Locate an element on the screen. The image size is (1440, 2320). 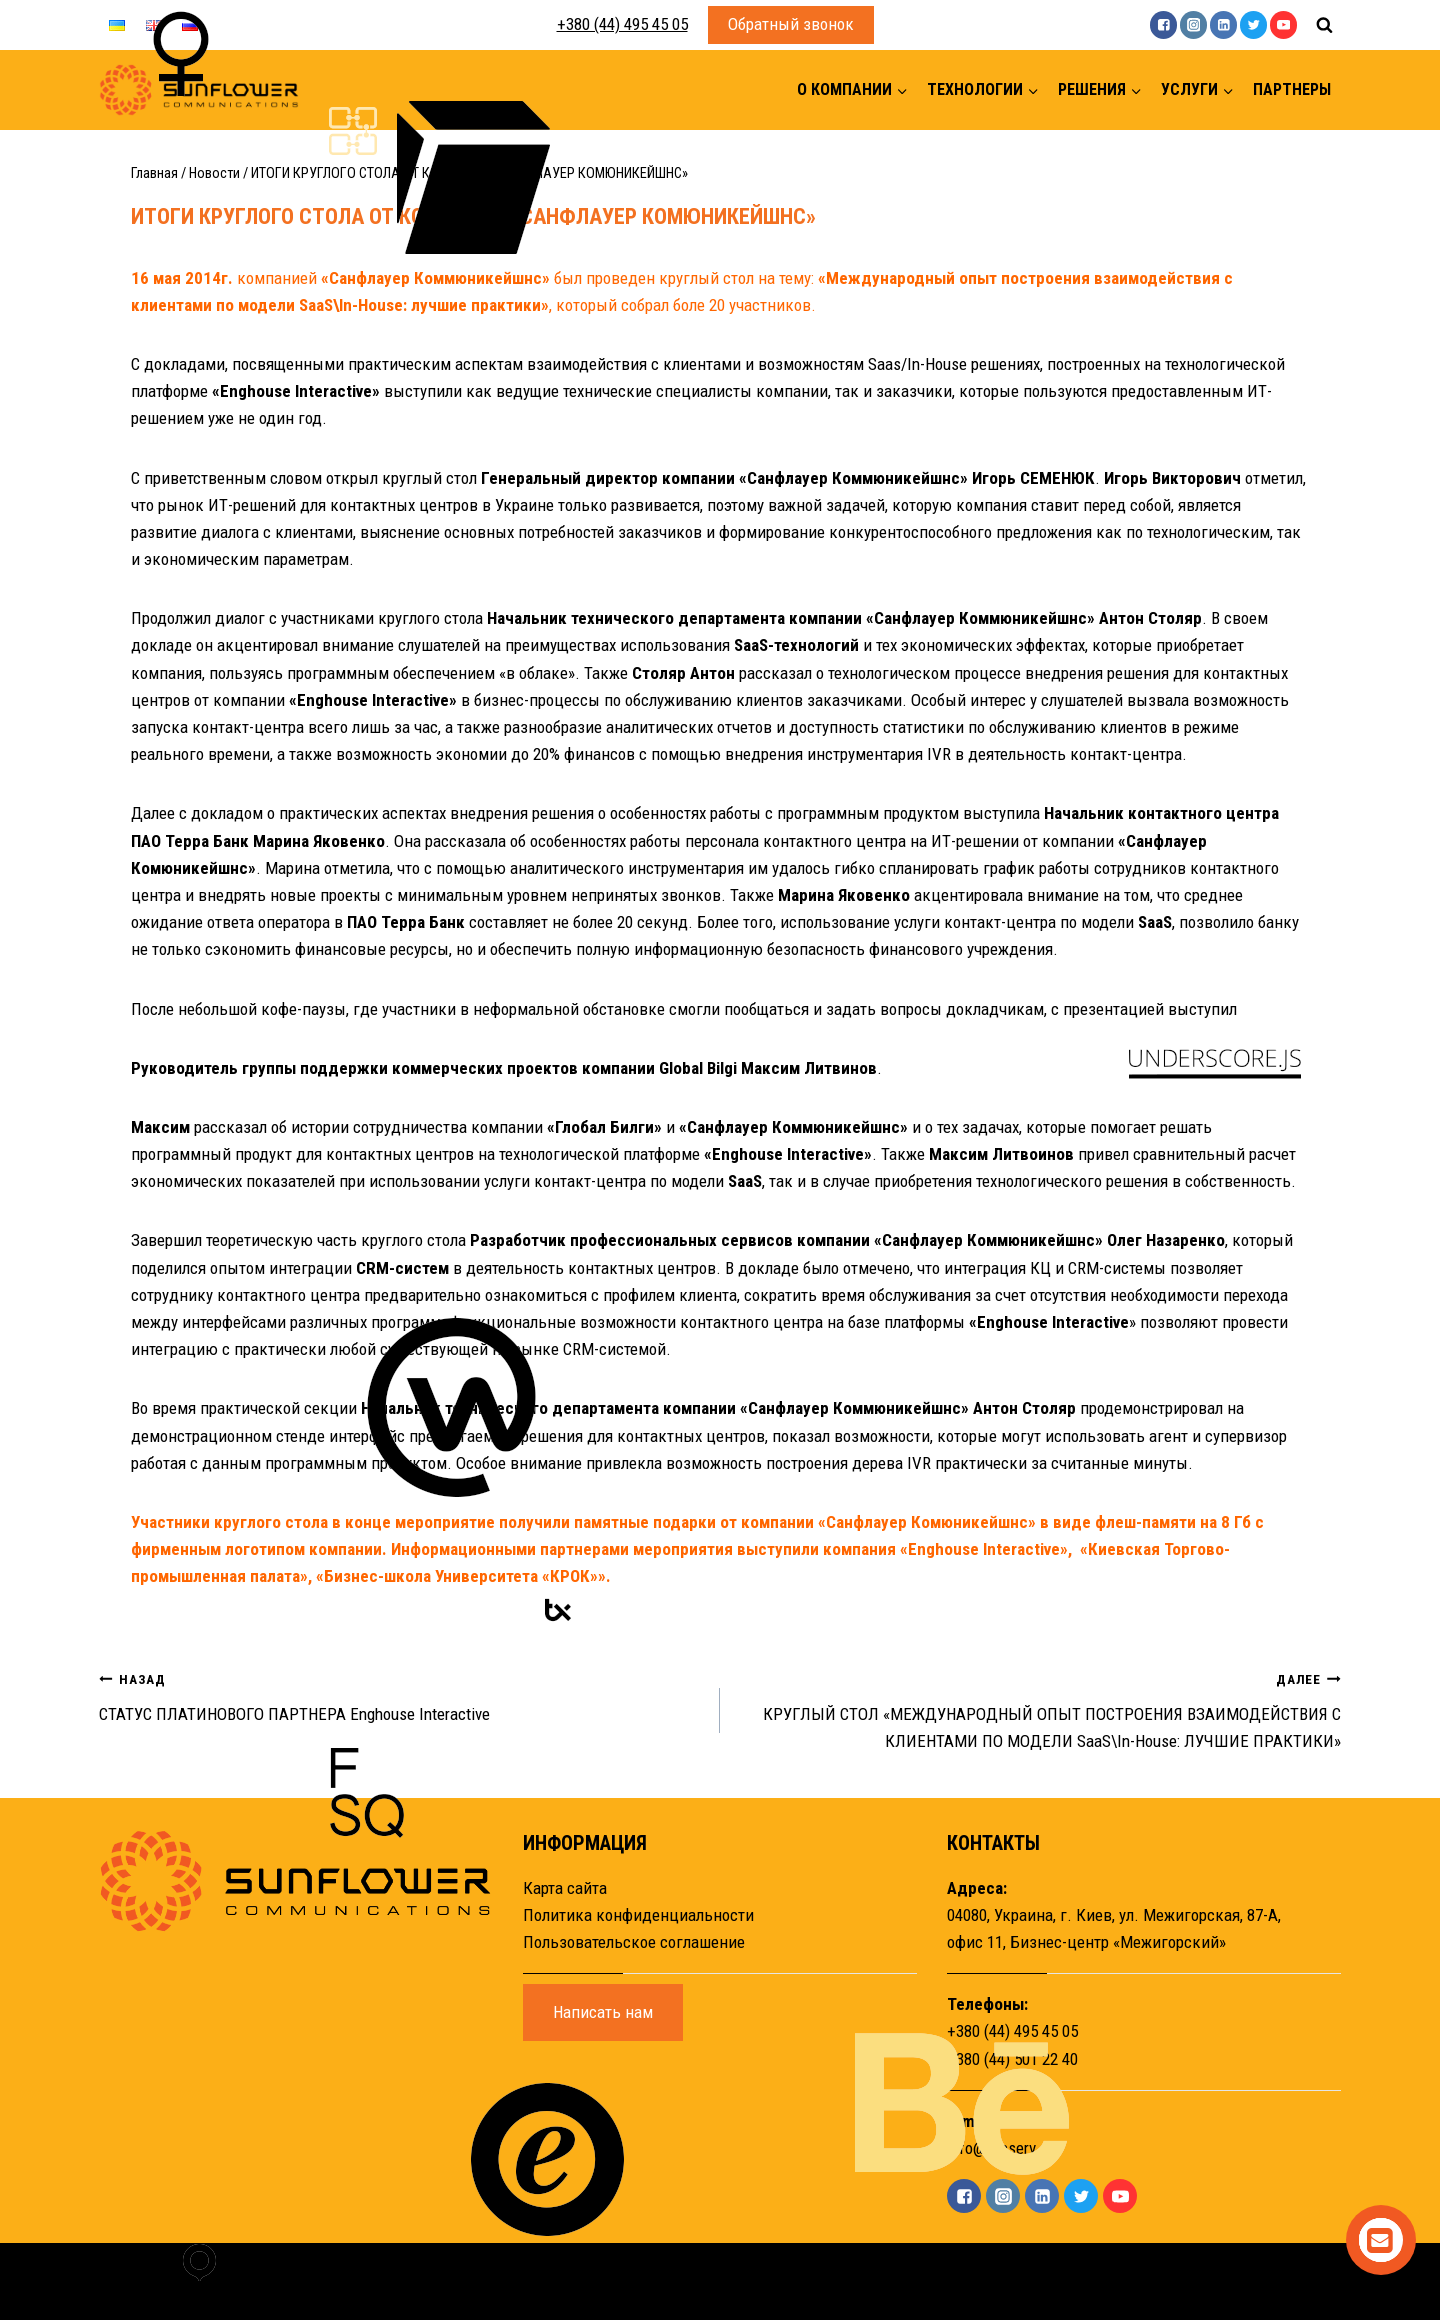
open tuta secure email app is located at coordinates (473, 177).